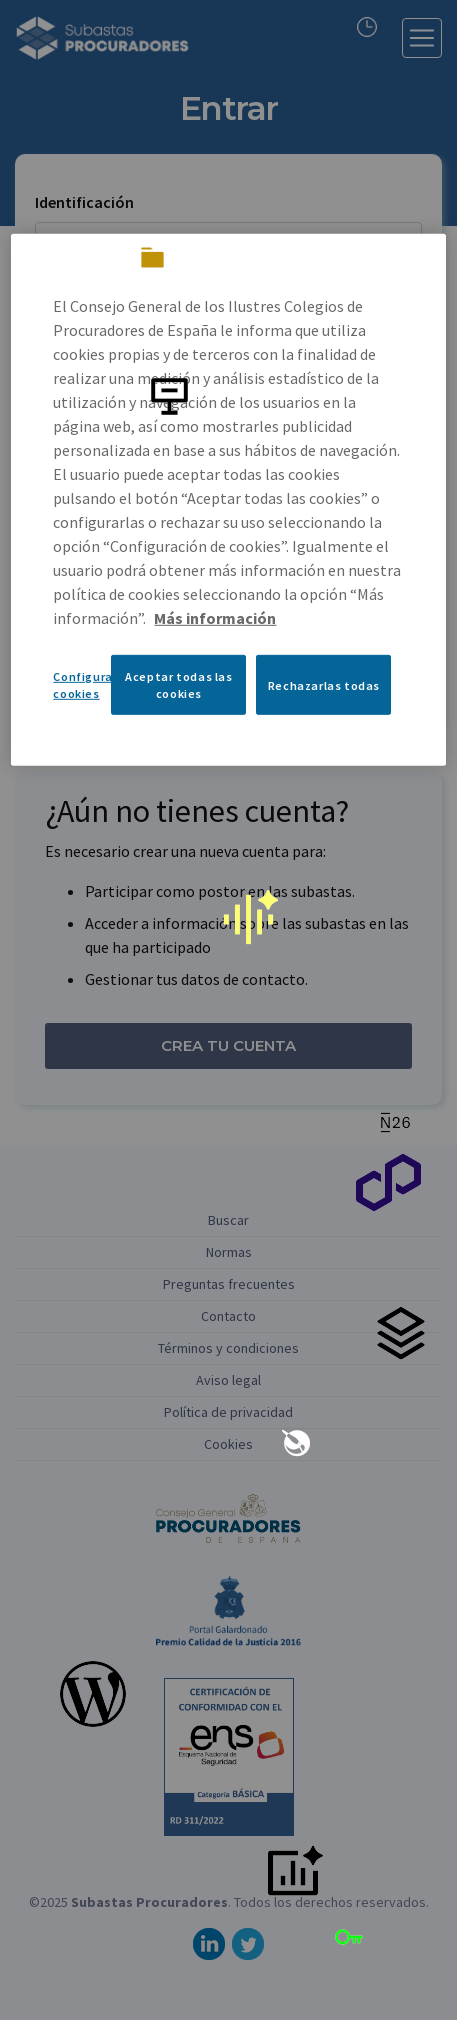  Describe the element at coordinates (293, 1873) in the screenshot. I see `view AI-generated analytics or insights` at that location.